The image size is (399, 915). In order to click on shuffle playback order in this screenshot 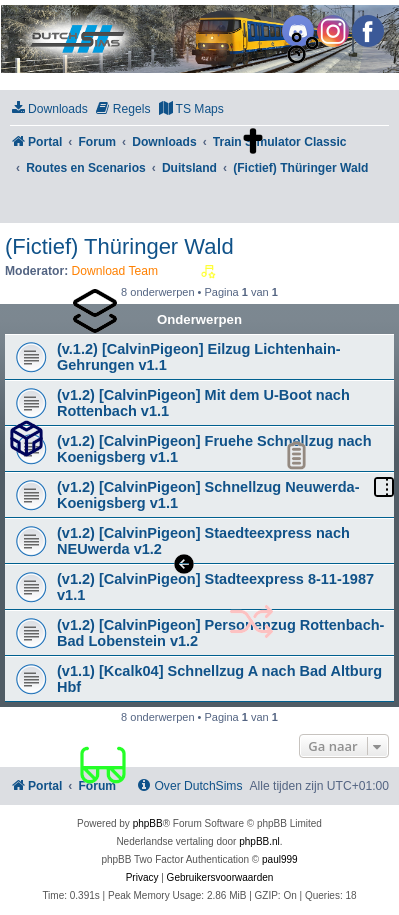, I will do `click(251, 621)`.